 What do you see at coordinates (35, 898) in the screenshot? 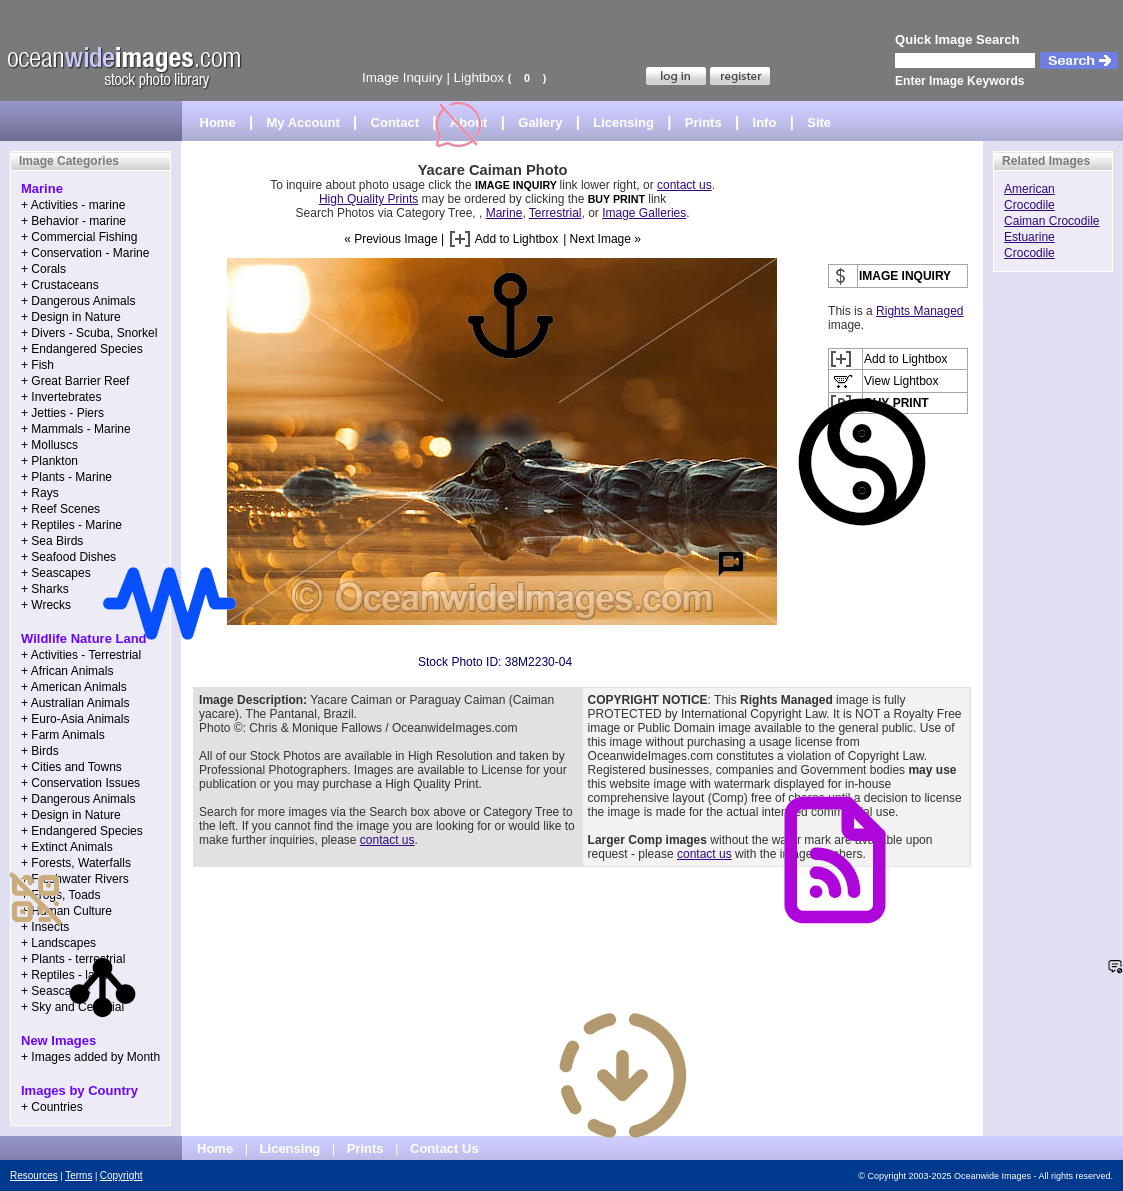
I see `QR code scanning is disabled` at bounding box center [35, 898].